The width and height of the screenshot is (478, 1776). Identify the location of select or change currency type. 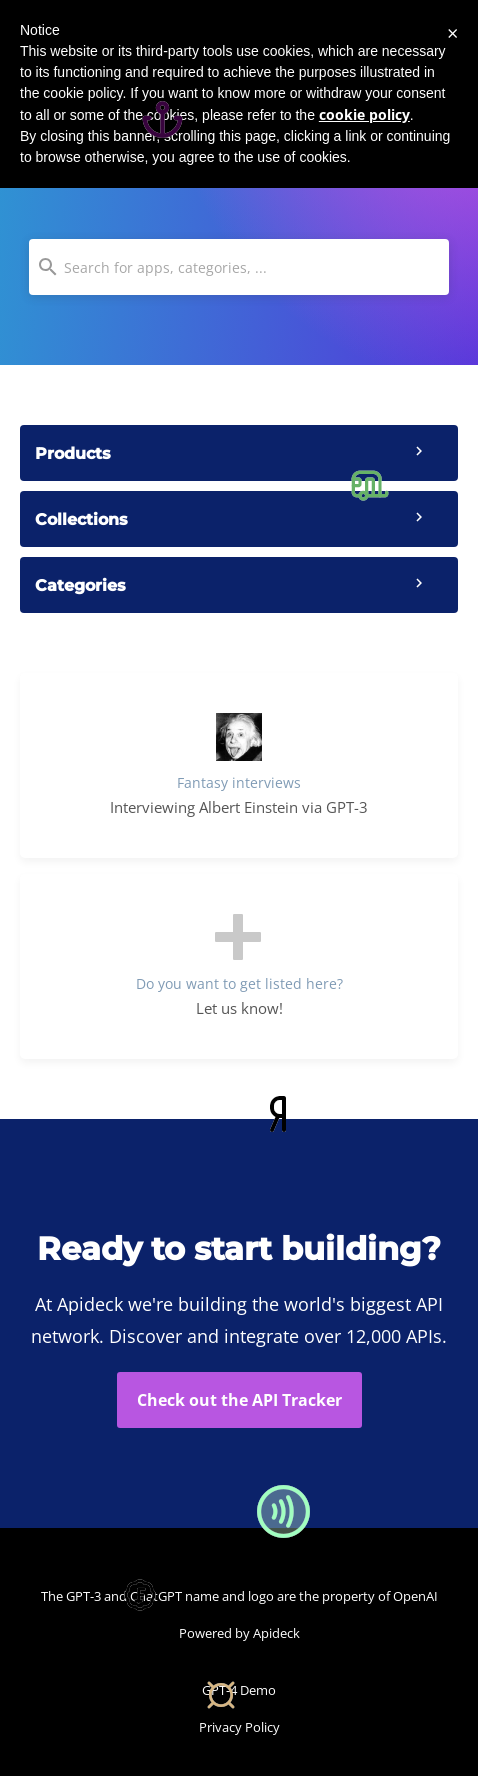
(221, 1695).